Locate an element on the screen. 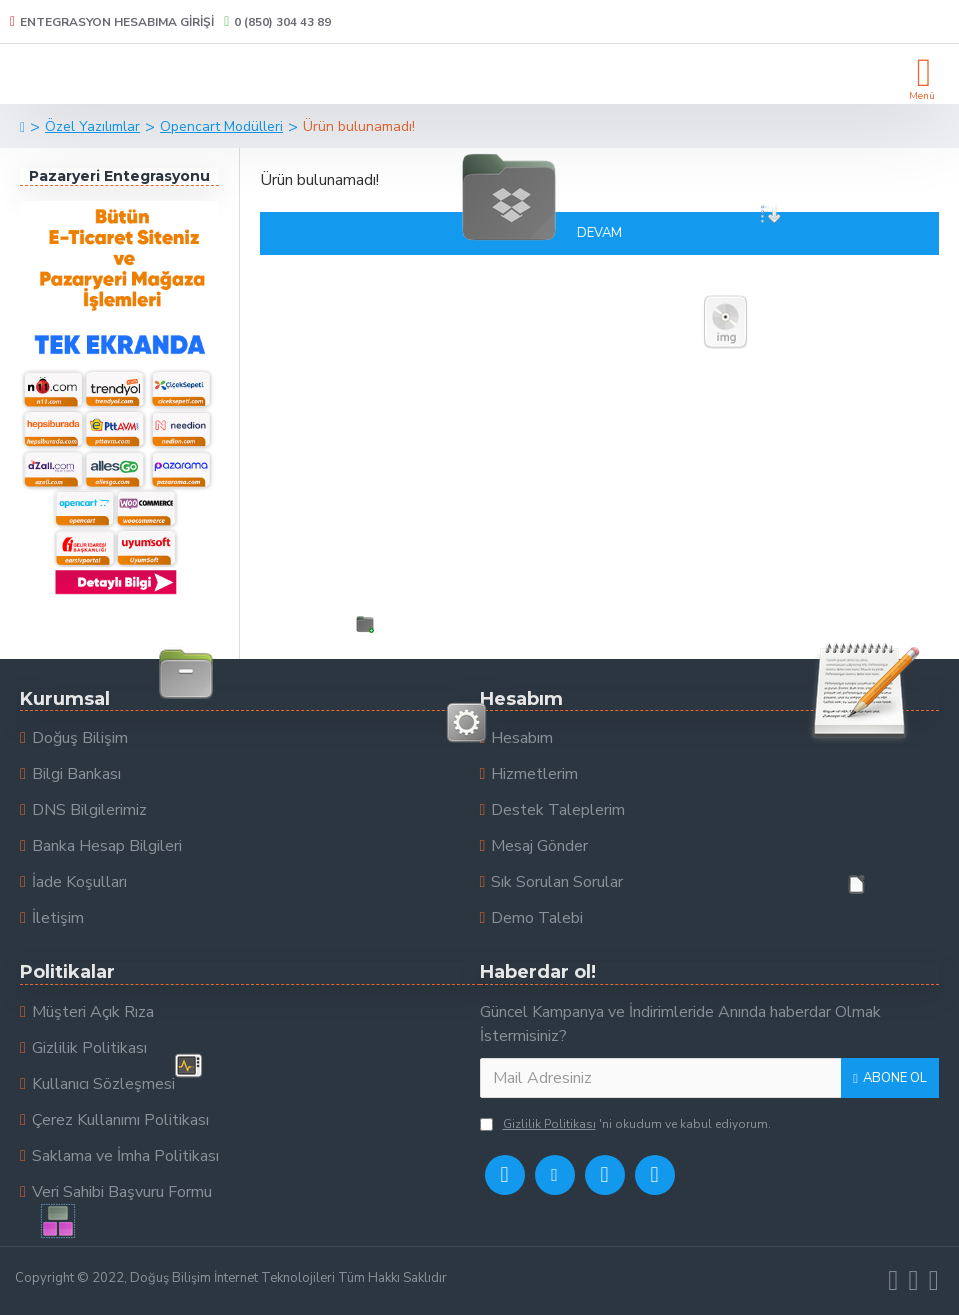  open LibreOffice suite is located at coordinates (856, 884).